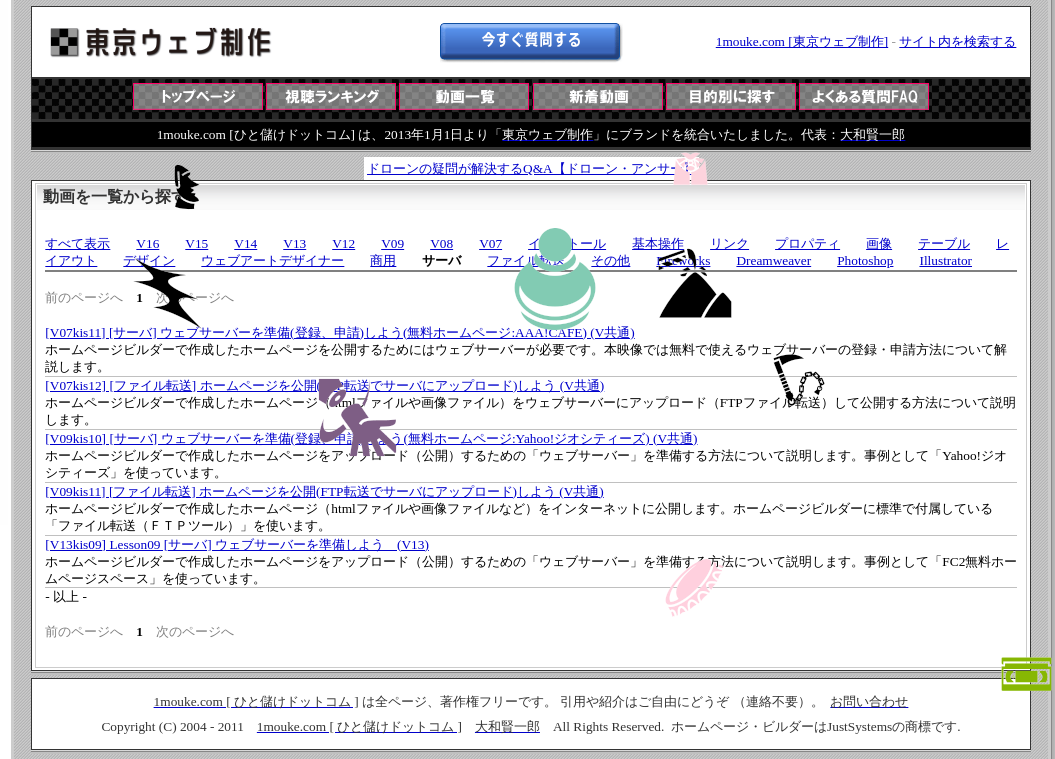 The image size is (1055, 759). Describe the element at coordinates (167, 293) in the screenshot. I see `indicates damage or injury status` at that location.